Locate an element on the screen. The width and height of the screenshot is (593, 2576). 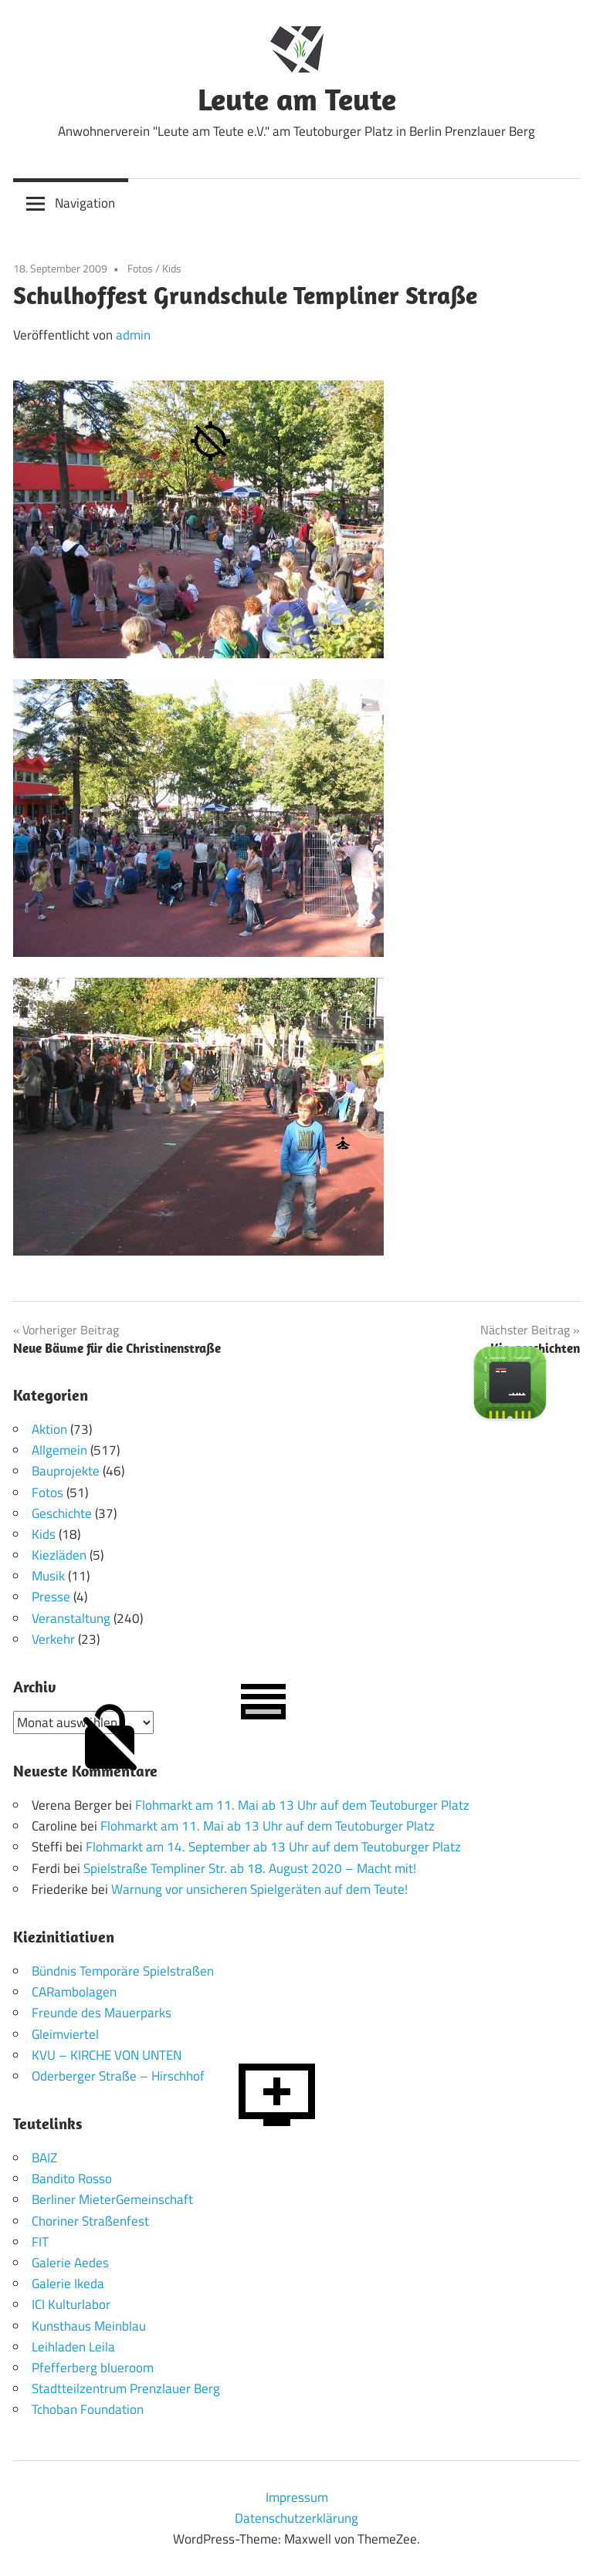
indicates connection is not encrypted or secure is located at coordinates (110, 1738).